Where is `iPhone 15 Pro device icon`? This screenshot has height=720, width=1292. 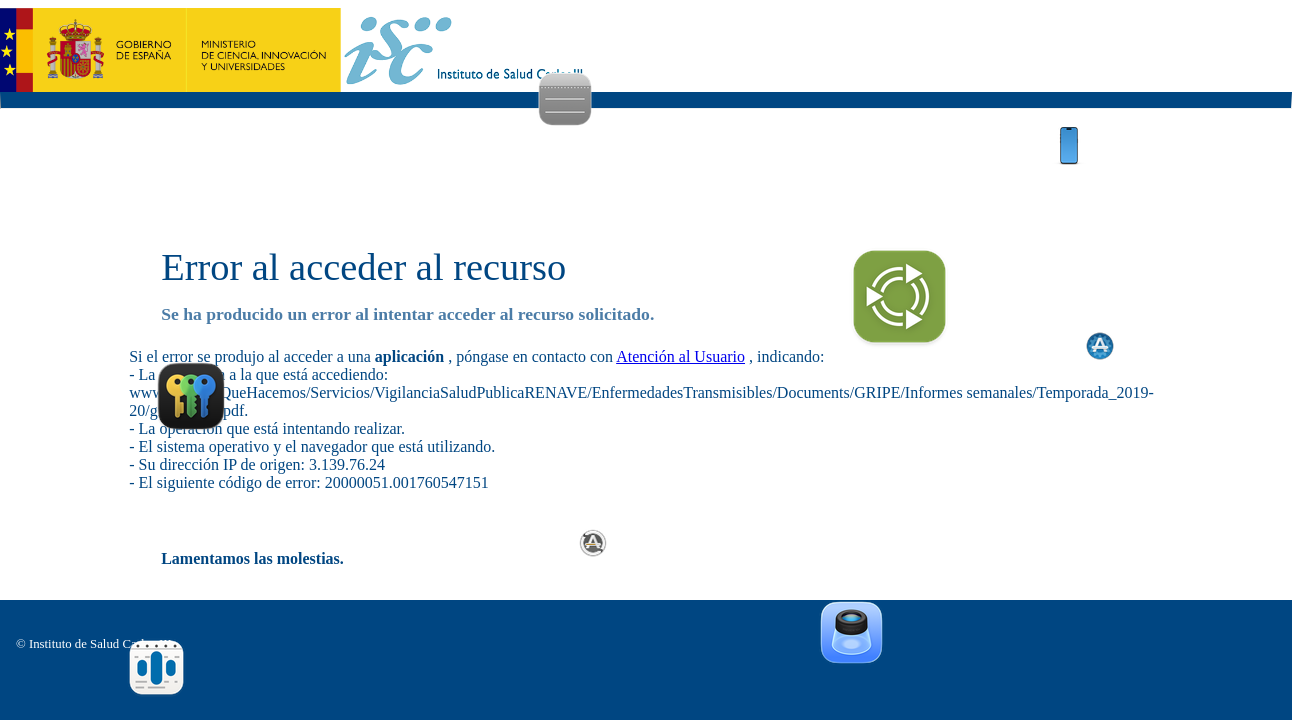 iPhone 15 Pro device icon is located at coordinates (1069, 146).